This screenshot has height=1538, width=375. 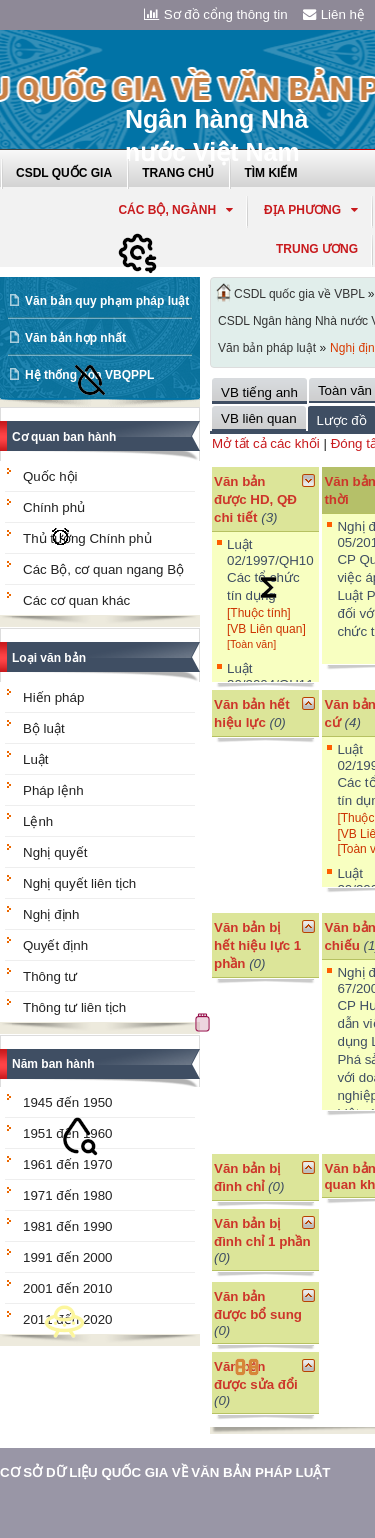 I want to click on access your alarms, so click(x=60, y=536).